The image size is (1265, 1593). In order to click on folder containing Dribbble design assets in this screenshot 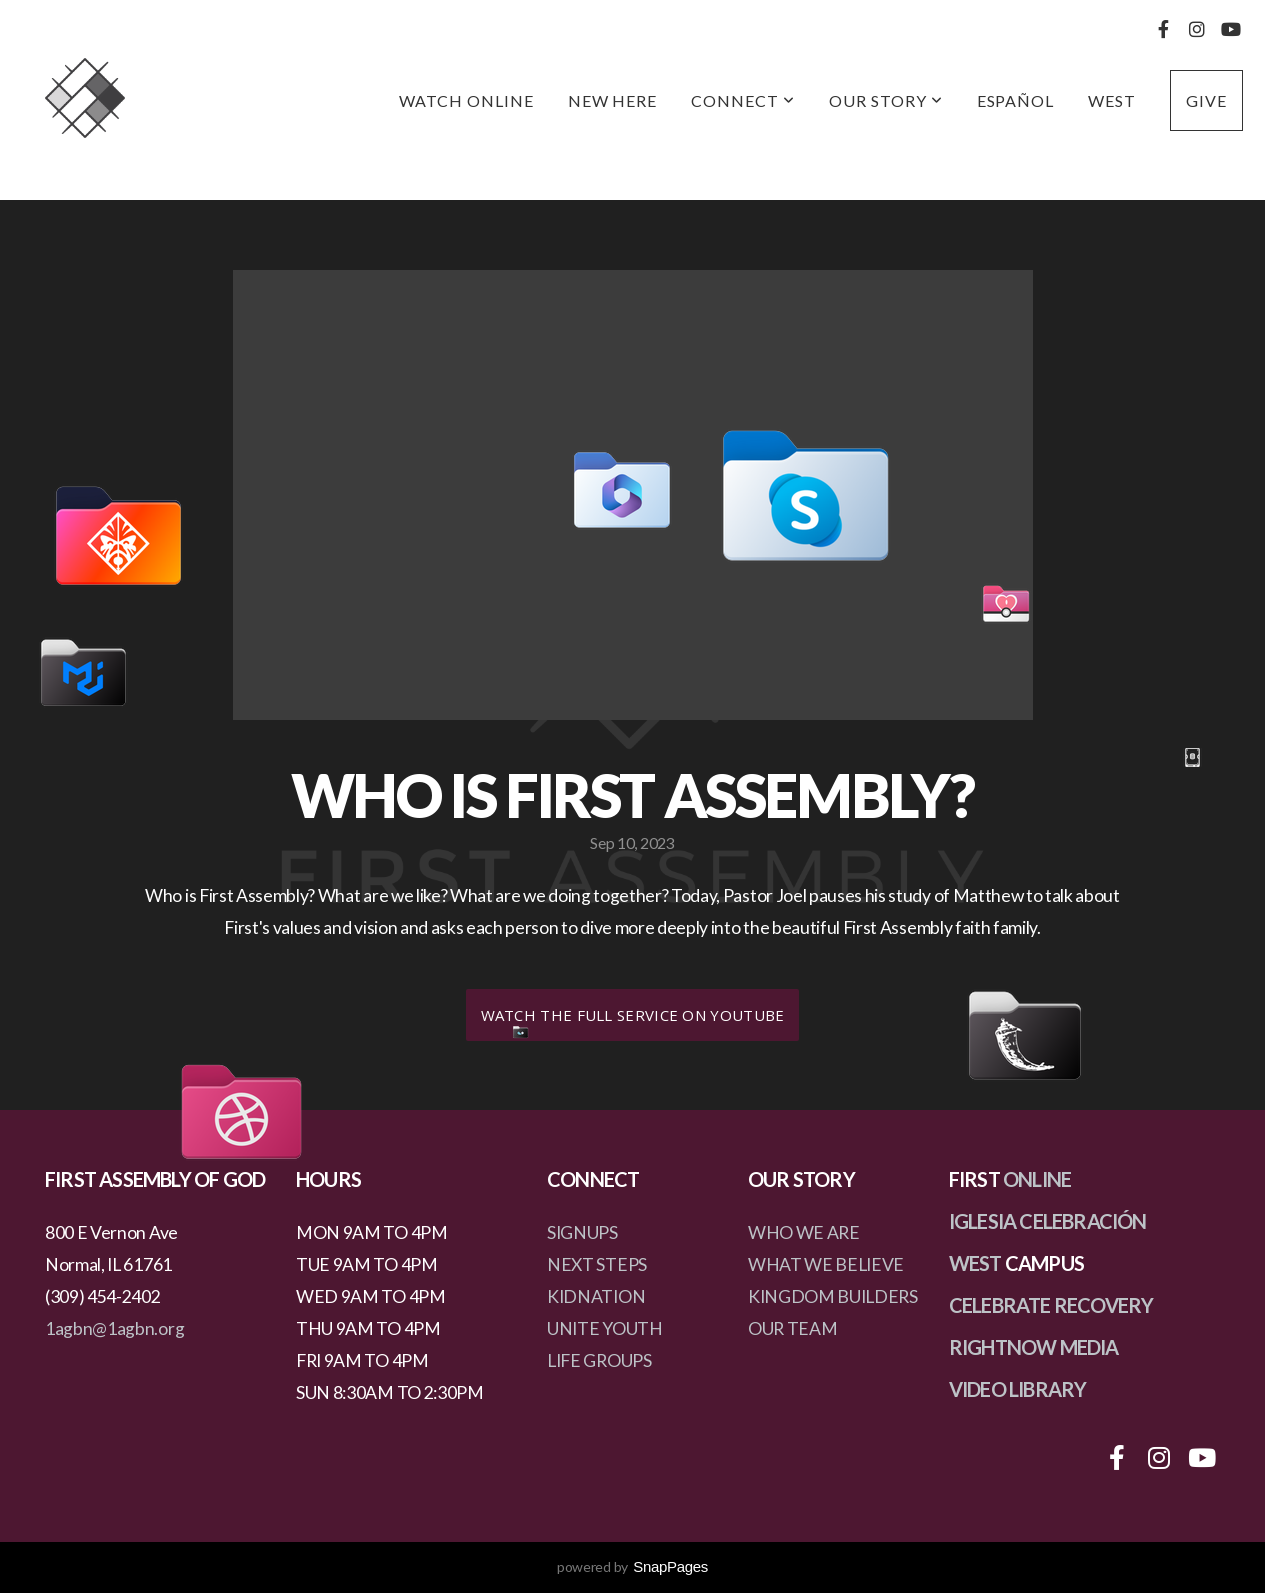, I will do `click(241, 1115)`.